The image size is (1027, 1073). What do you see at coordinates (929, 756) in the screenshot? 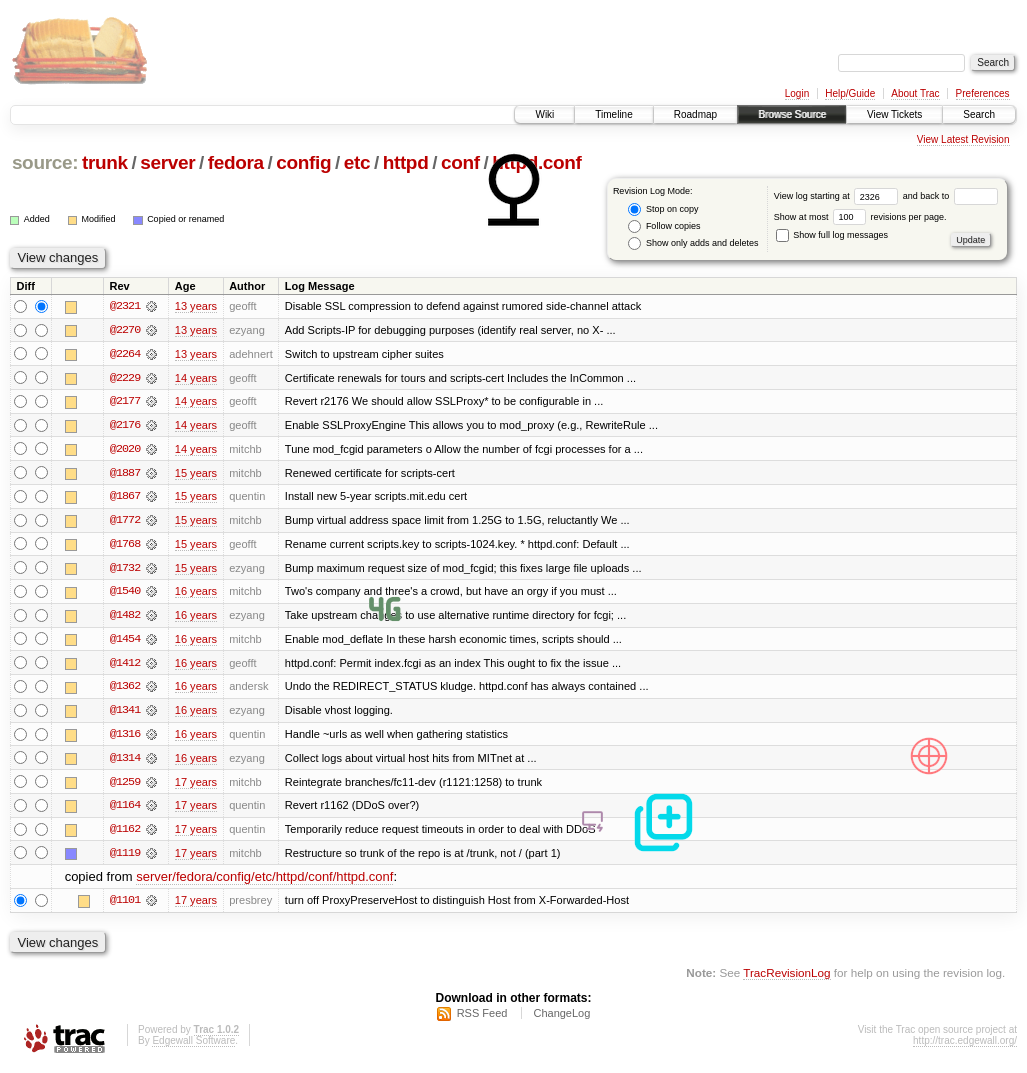
I see `view polar chart data` at bounding box center [929, 756].